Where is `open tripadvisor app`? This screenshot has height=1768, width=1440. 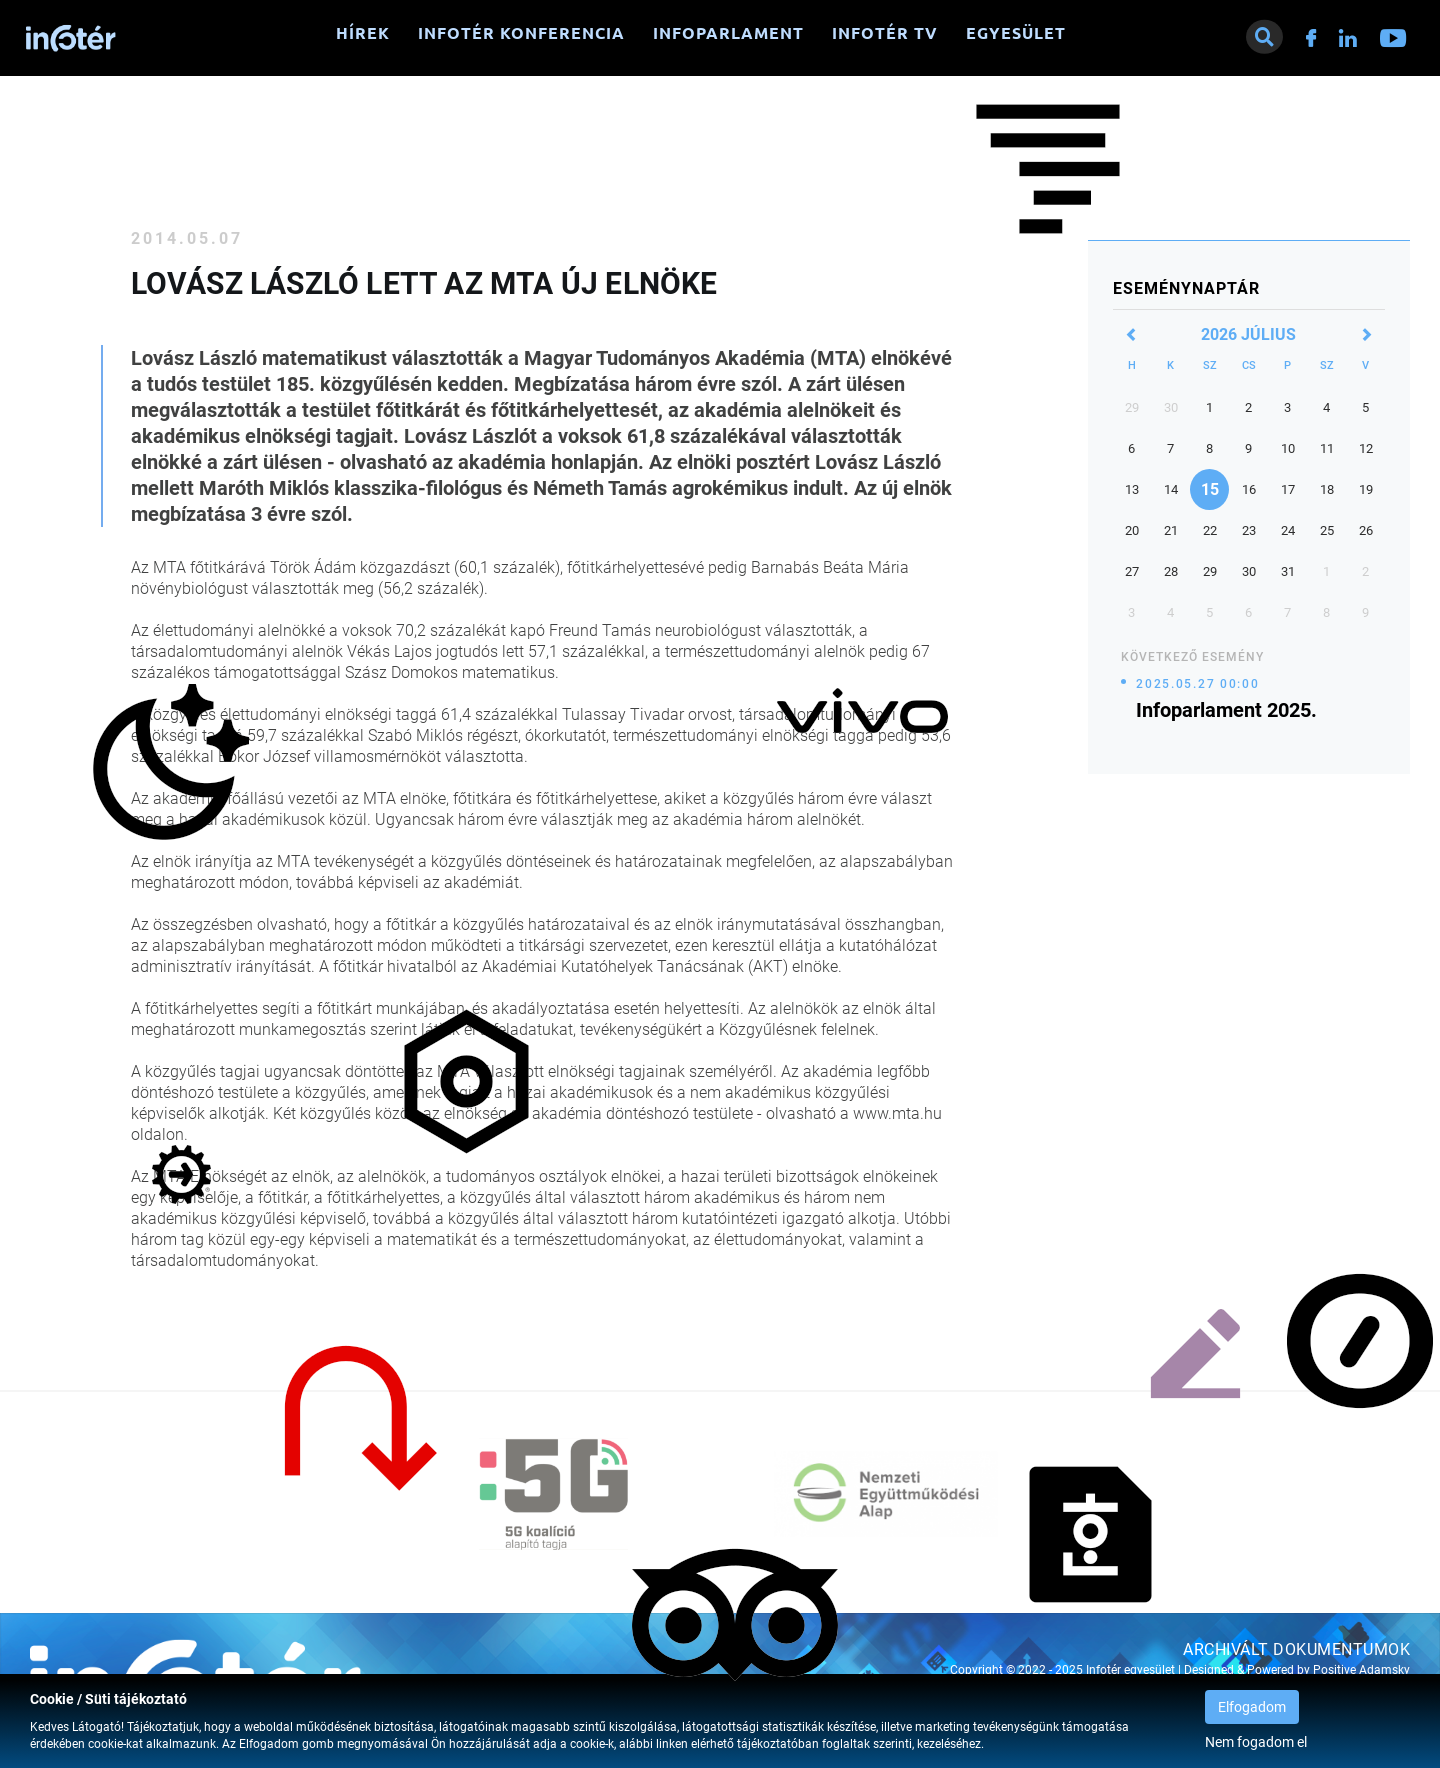
open tripadvisor app is located at coordinates (735, 1615).